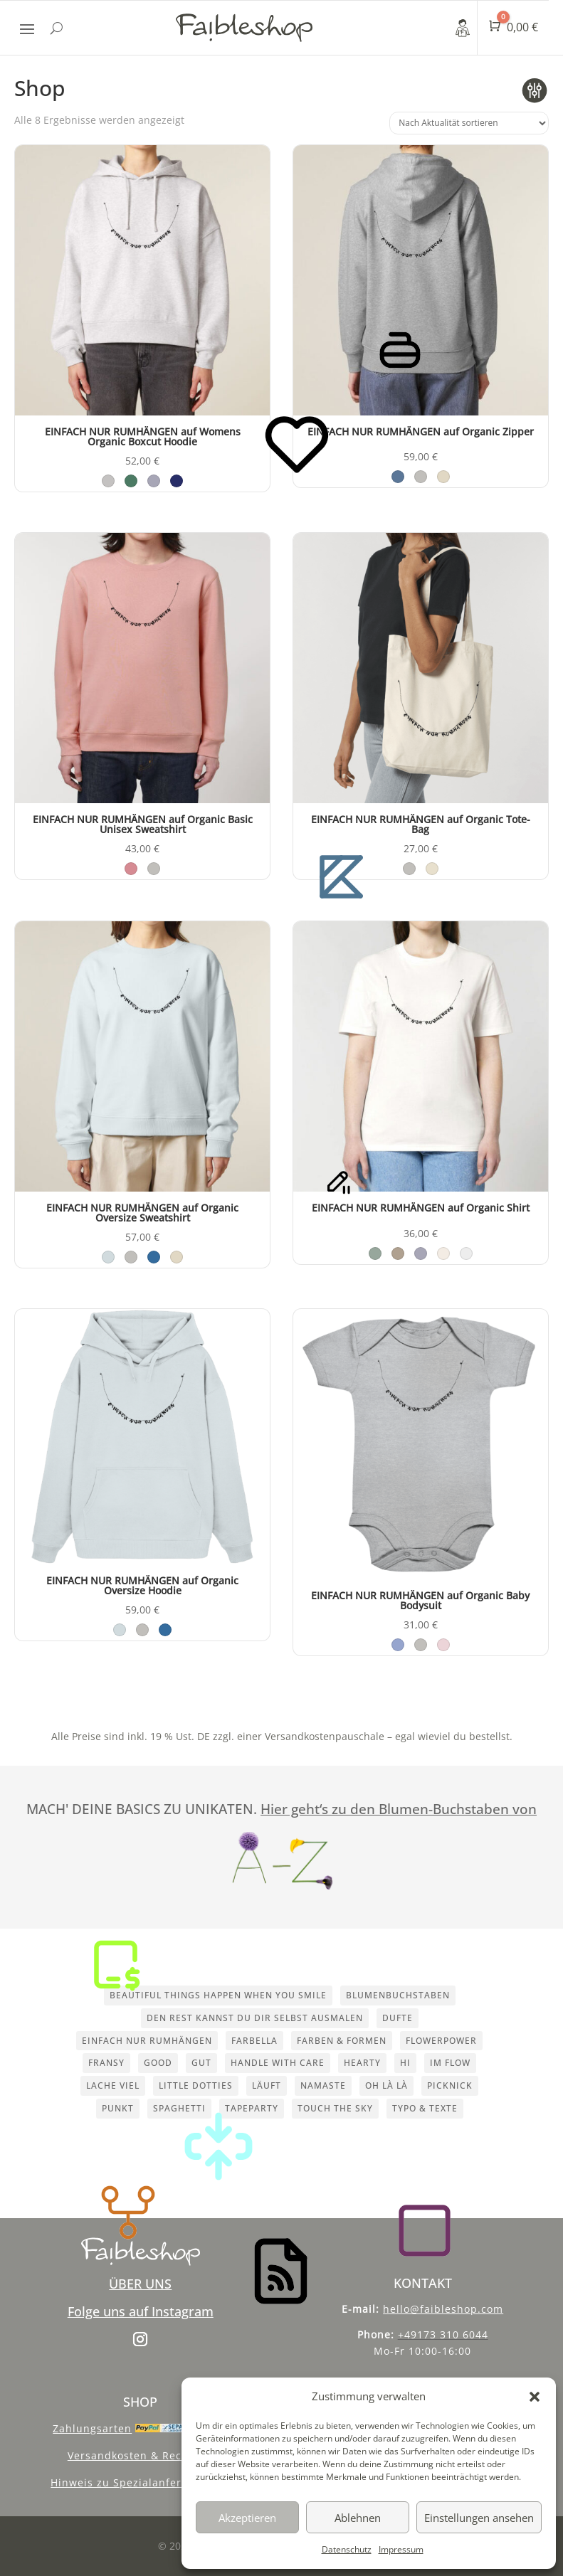  What do you see at coordinates (424, 2230) in the screenshot?
I see `define a selection area` at bounding box center [424, 2230].